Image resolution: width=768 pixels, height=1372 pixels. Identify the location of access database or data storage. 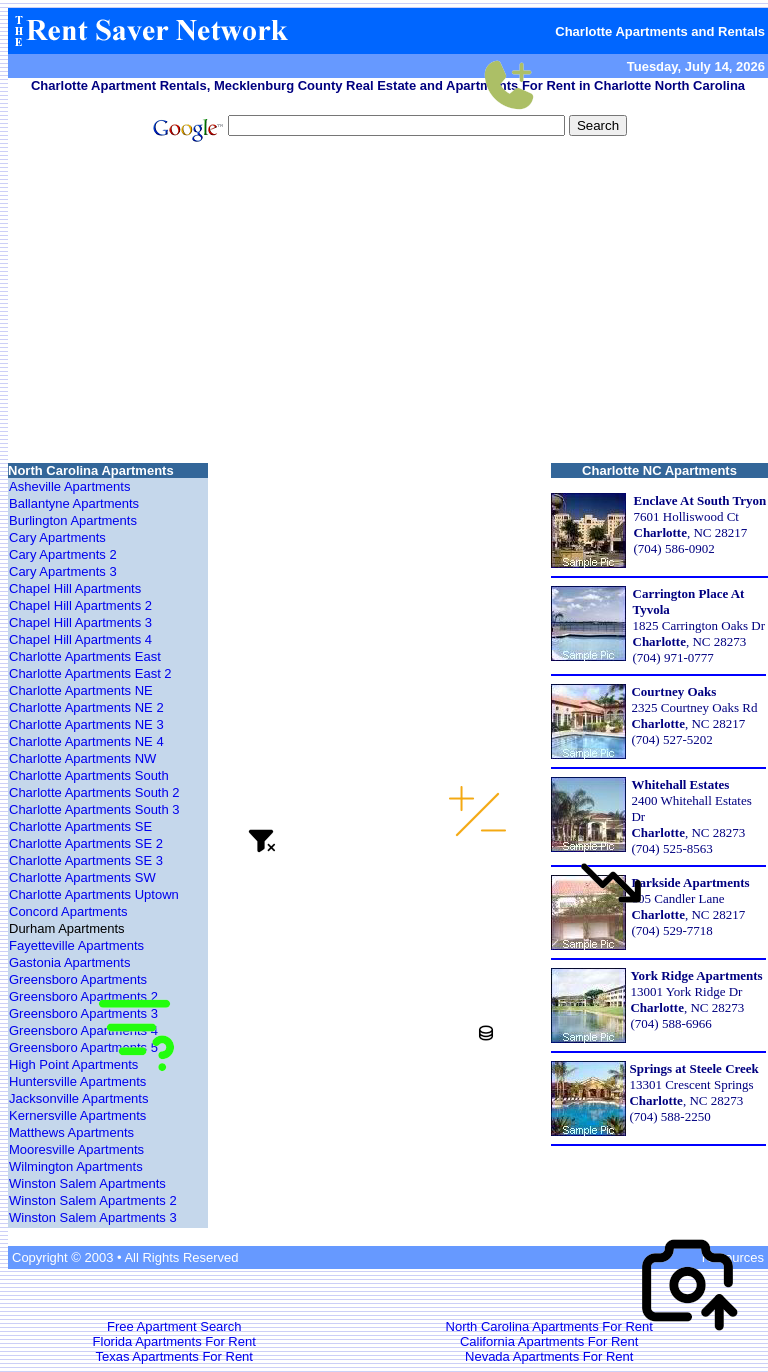
(486, 1033).